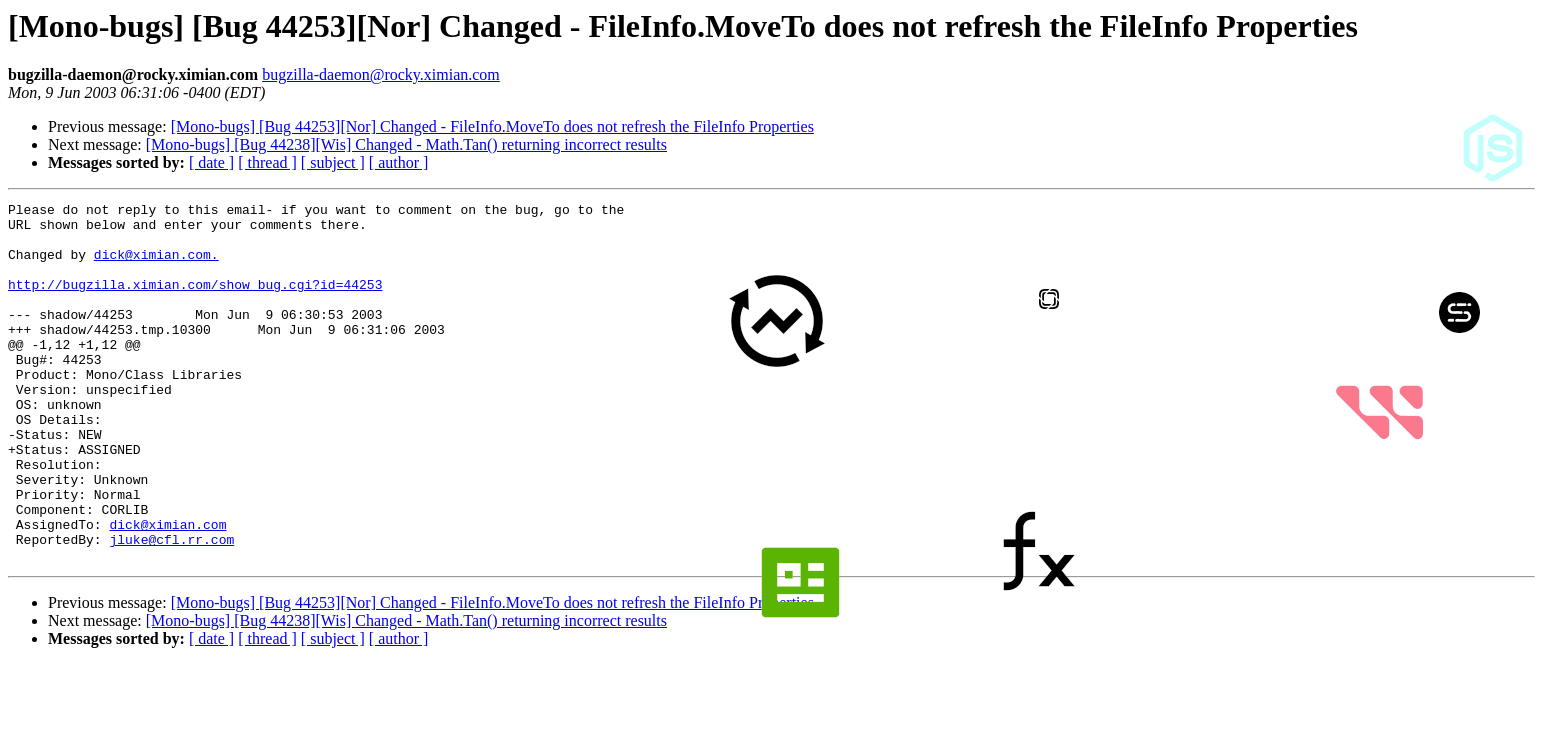  Describe the element at coordinates (1049, 299) in the screenshot. I see `Prismic CMS logo` at that location.